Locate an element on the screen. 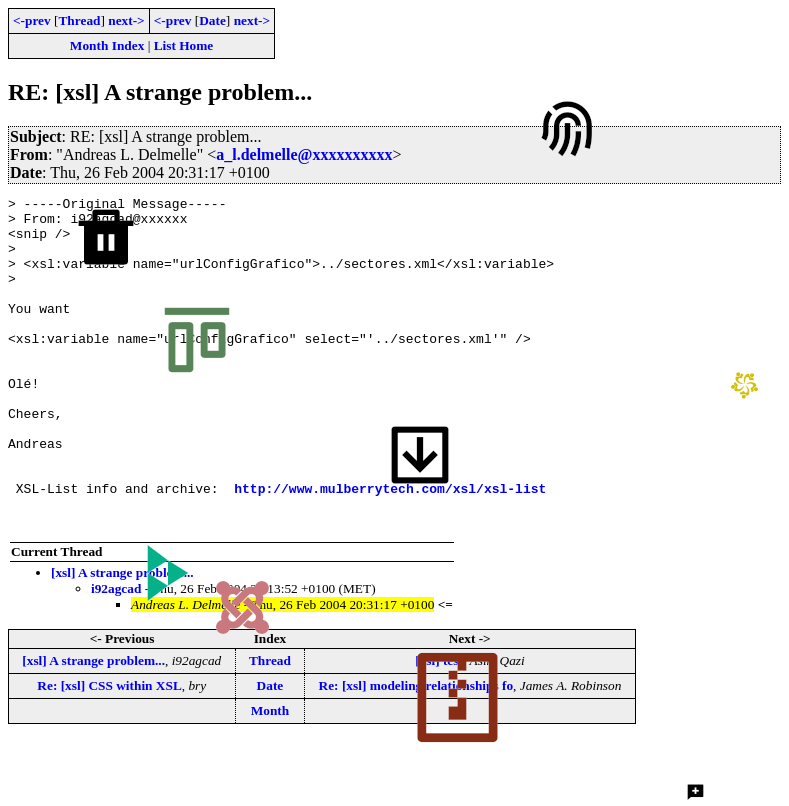  start a new chat conversation is located at coordinates (695, 791).